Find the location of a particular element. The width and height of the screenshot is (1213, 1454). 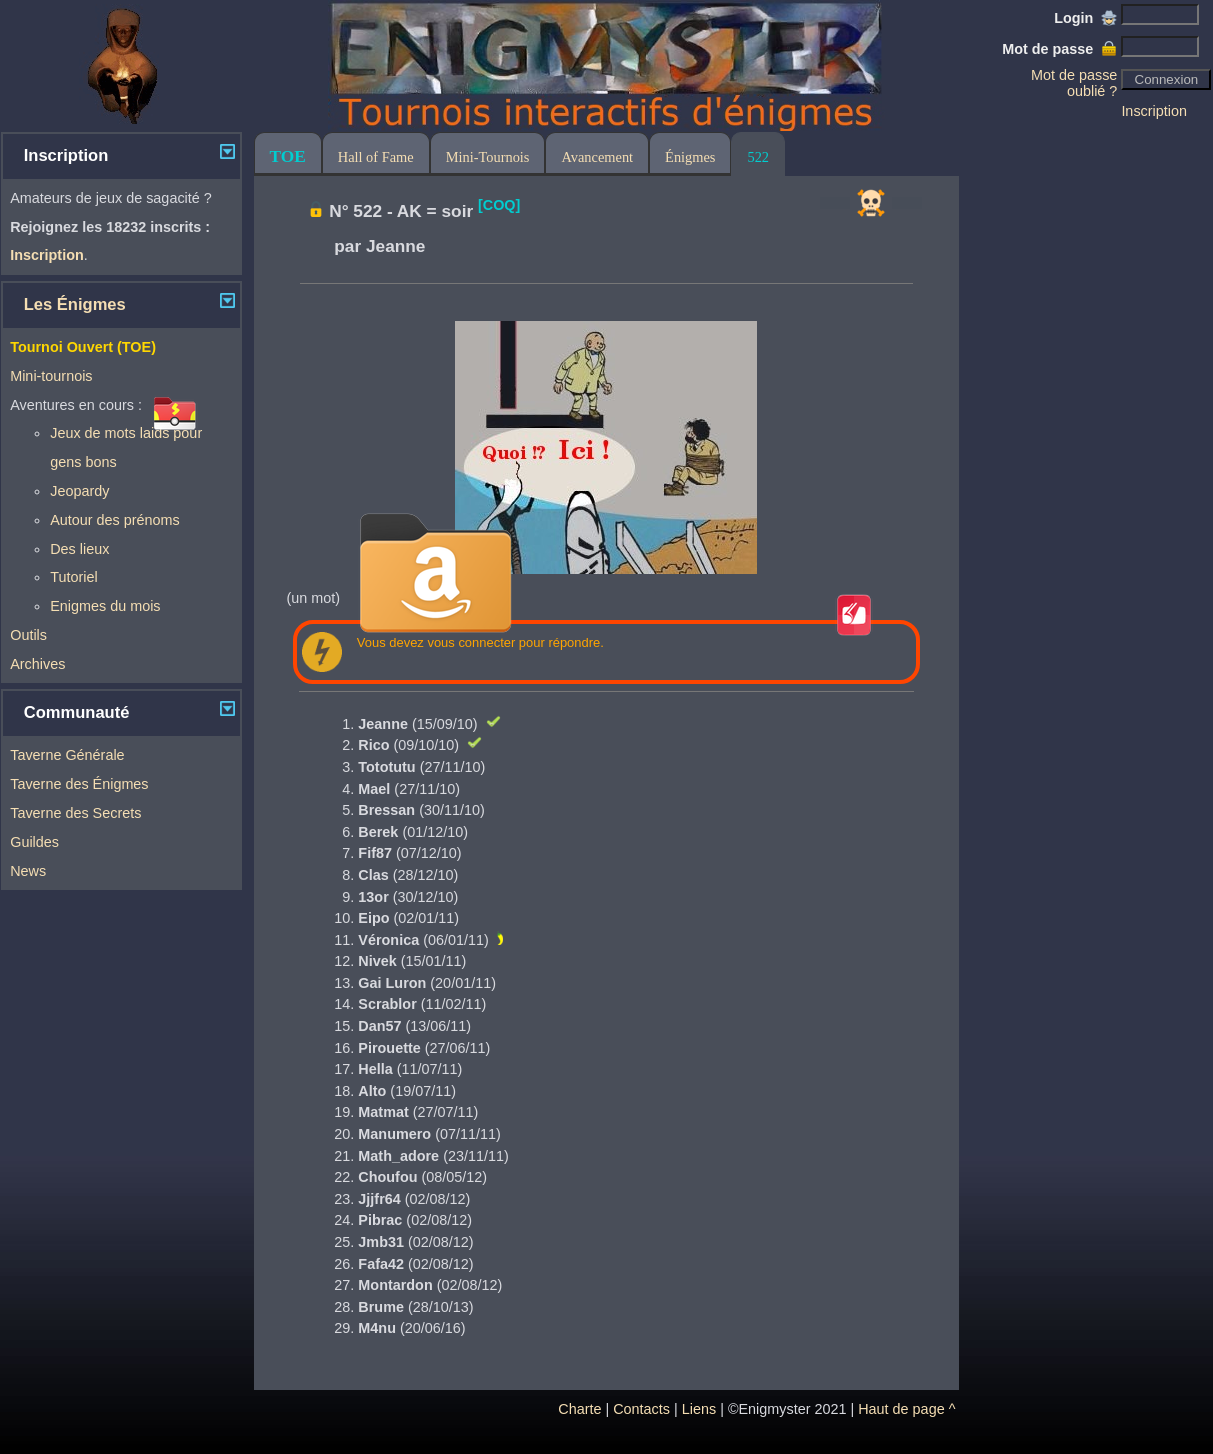

folder containing amazon-related files or downloads is located at coordinates (435, 577).